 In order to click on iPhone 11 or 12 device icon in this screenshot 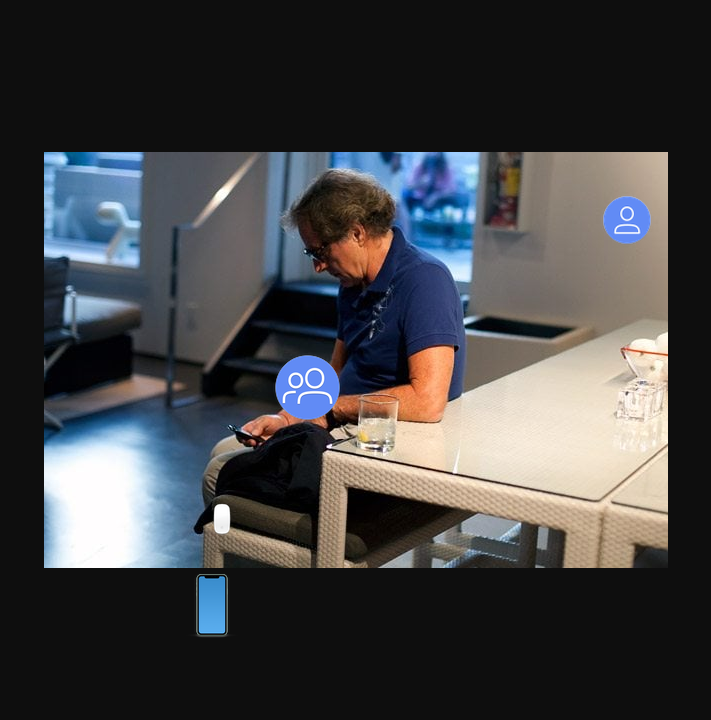, I will do `click(212, 606)`.